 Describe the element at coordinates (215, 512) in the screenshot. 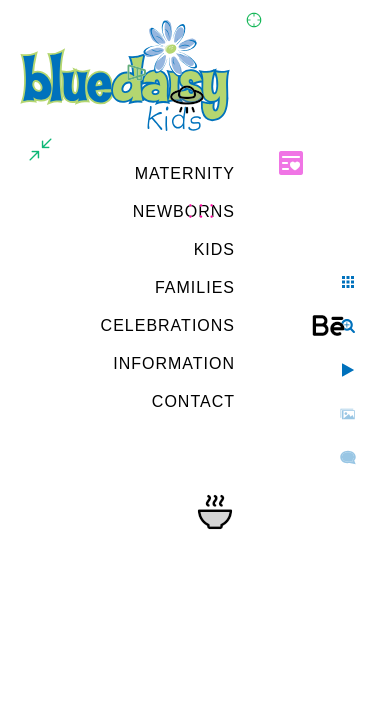

I see `indicates hot food or meal options` at that location.